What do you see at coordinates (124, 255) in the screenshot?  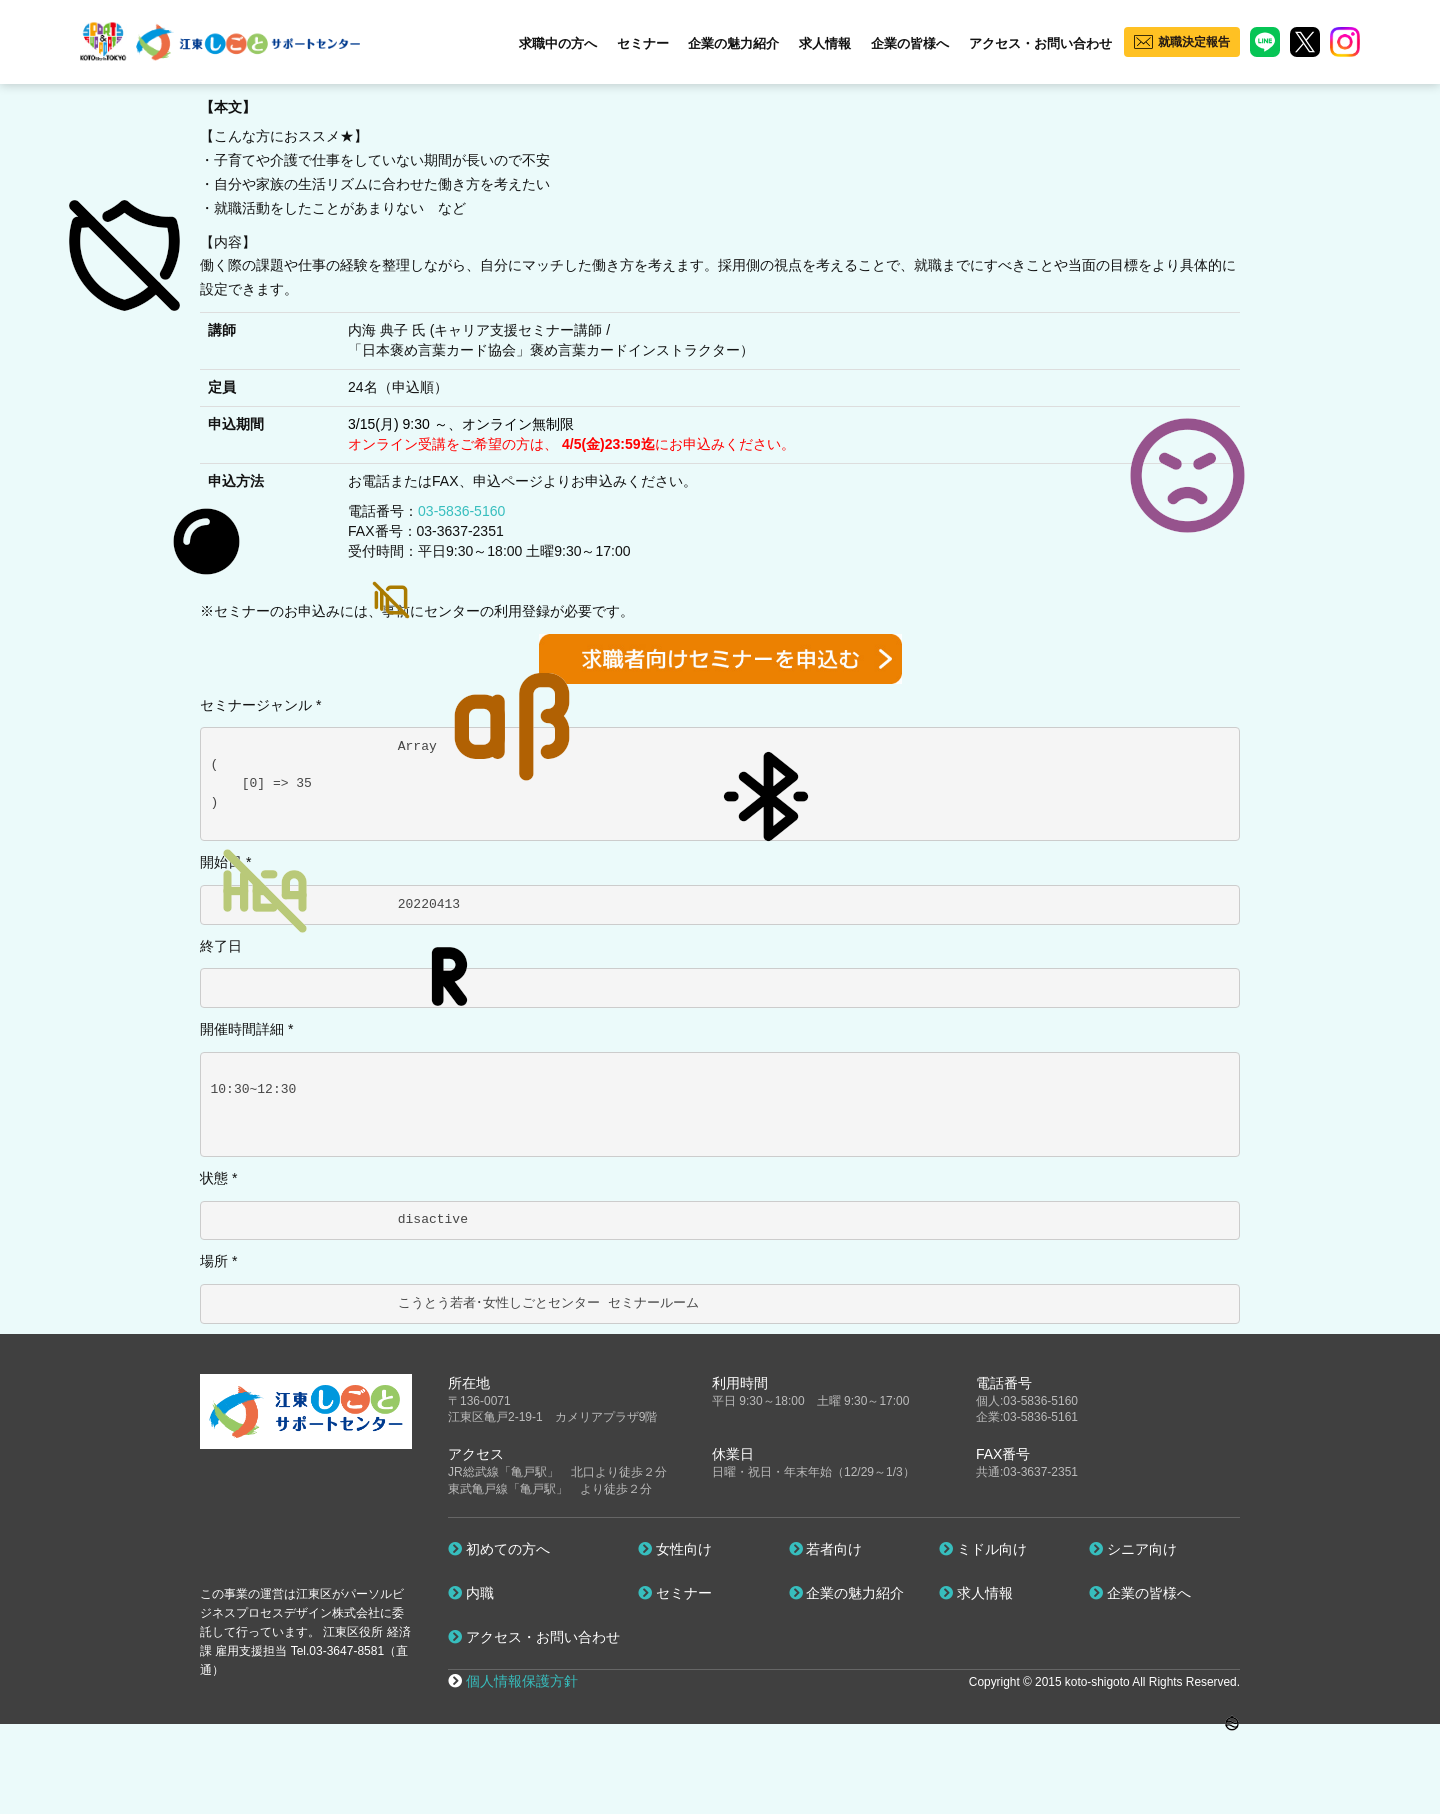 I see `disable security protection` at bounding box center [124, 255].